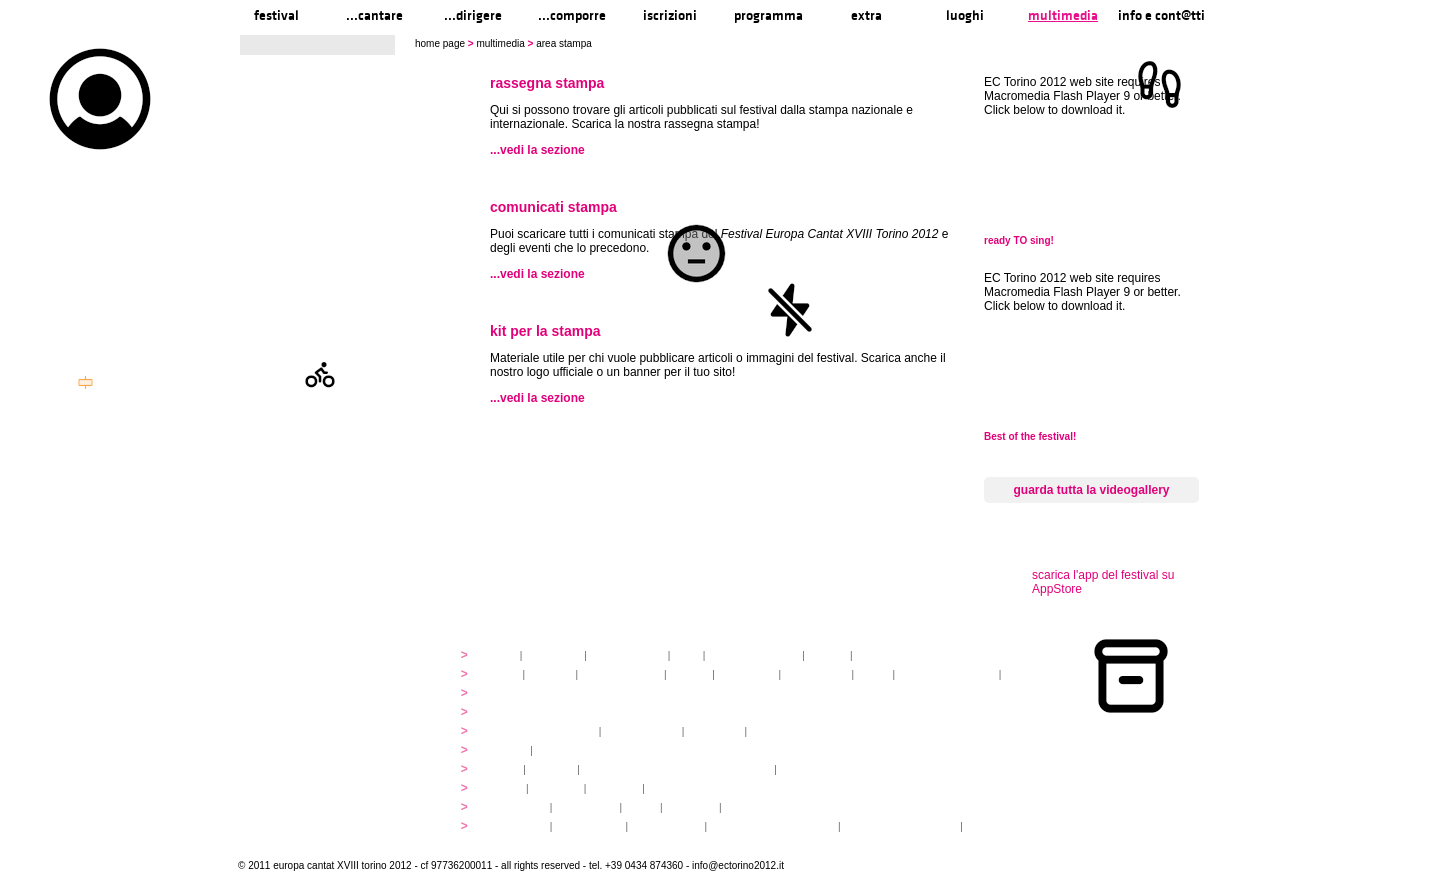  What do you see at coordinates (320, 374) in the screenshot?
I see `select bicycle as transportation mode` at bounding box center [320, 374].